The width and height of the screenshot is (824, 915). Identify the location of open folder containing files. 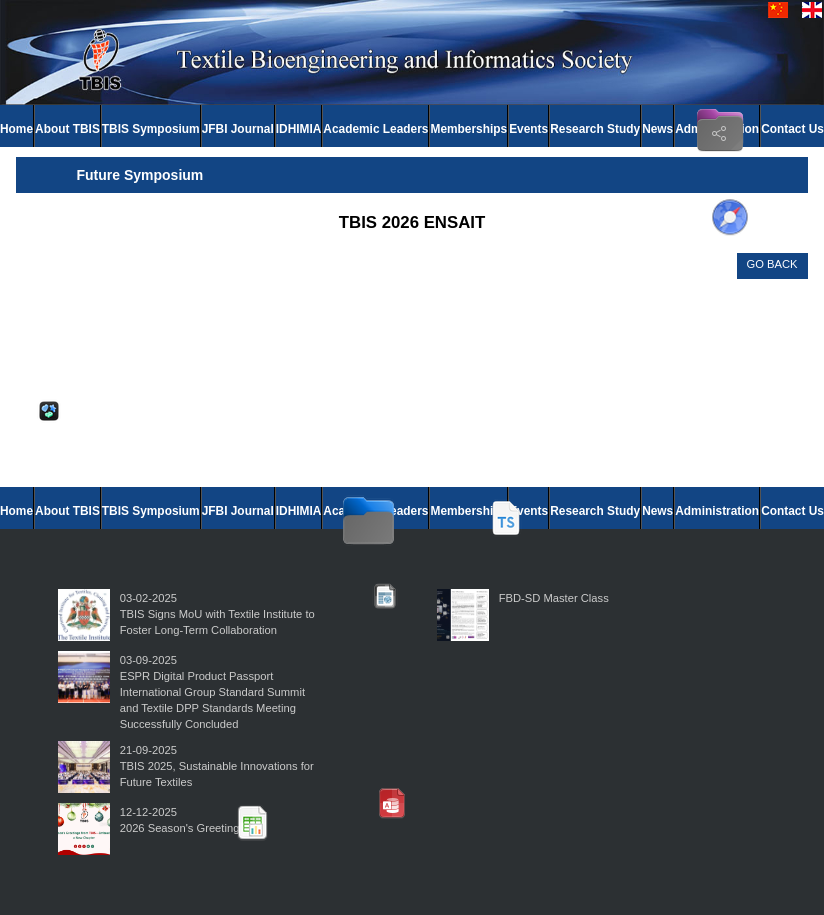
(368, 520).